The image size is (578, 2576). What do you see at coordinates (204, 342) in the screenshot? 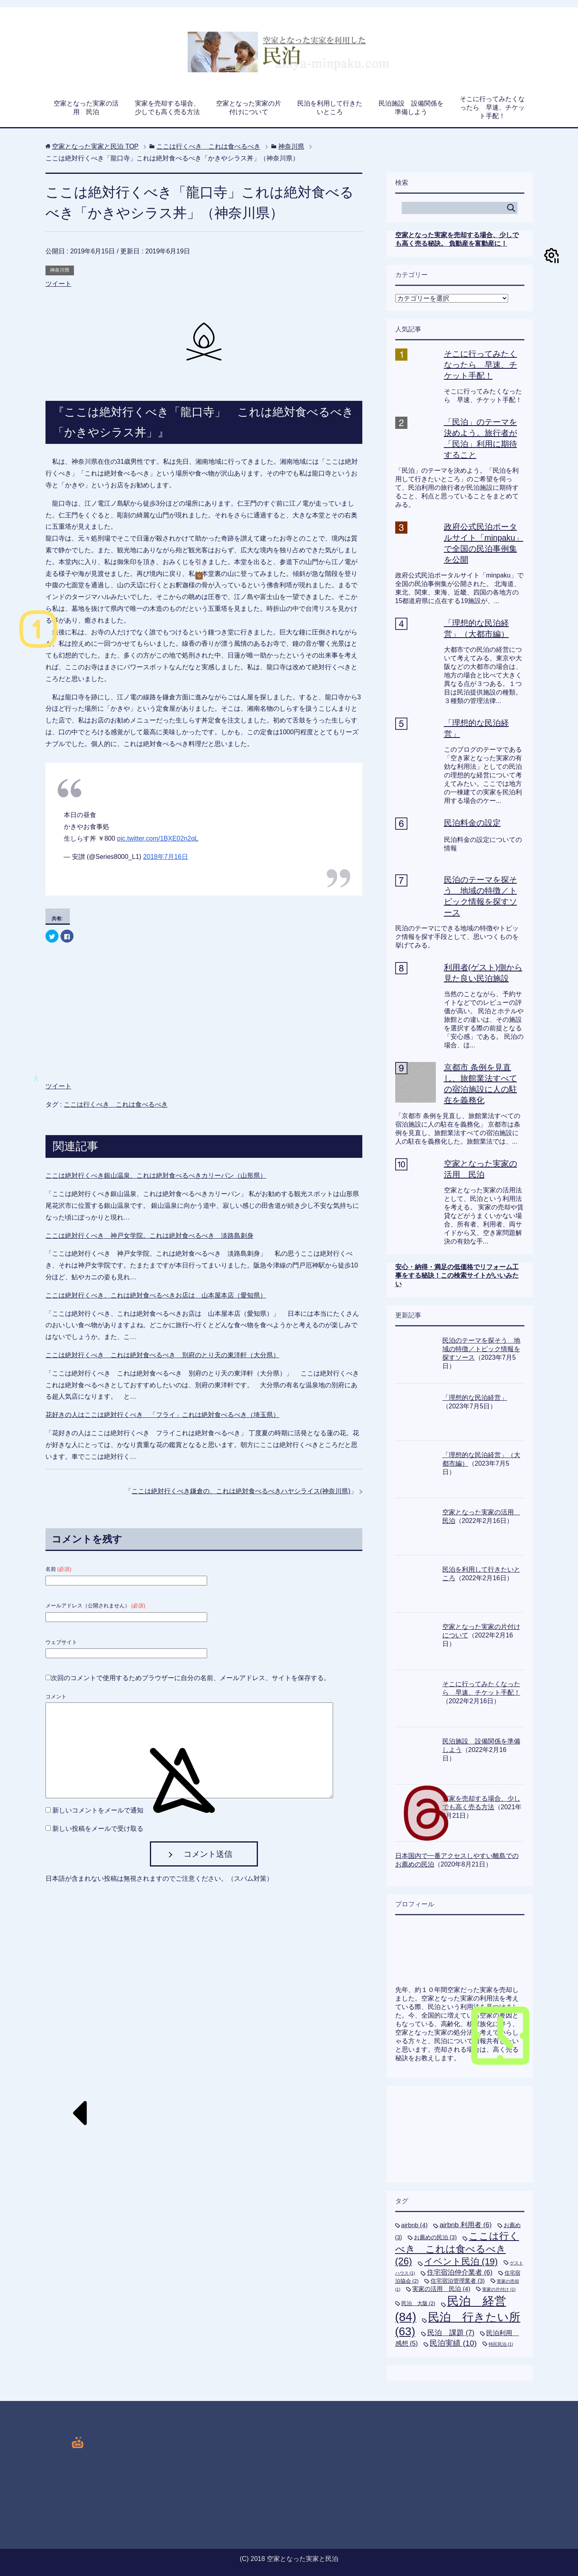
I see `access outdoor or camping-related features` at bounding box center [204, 342].